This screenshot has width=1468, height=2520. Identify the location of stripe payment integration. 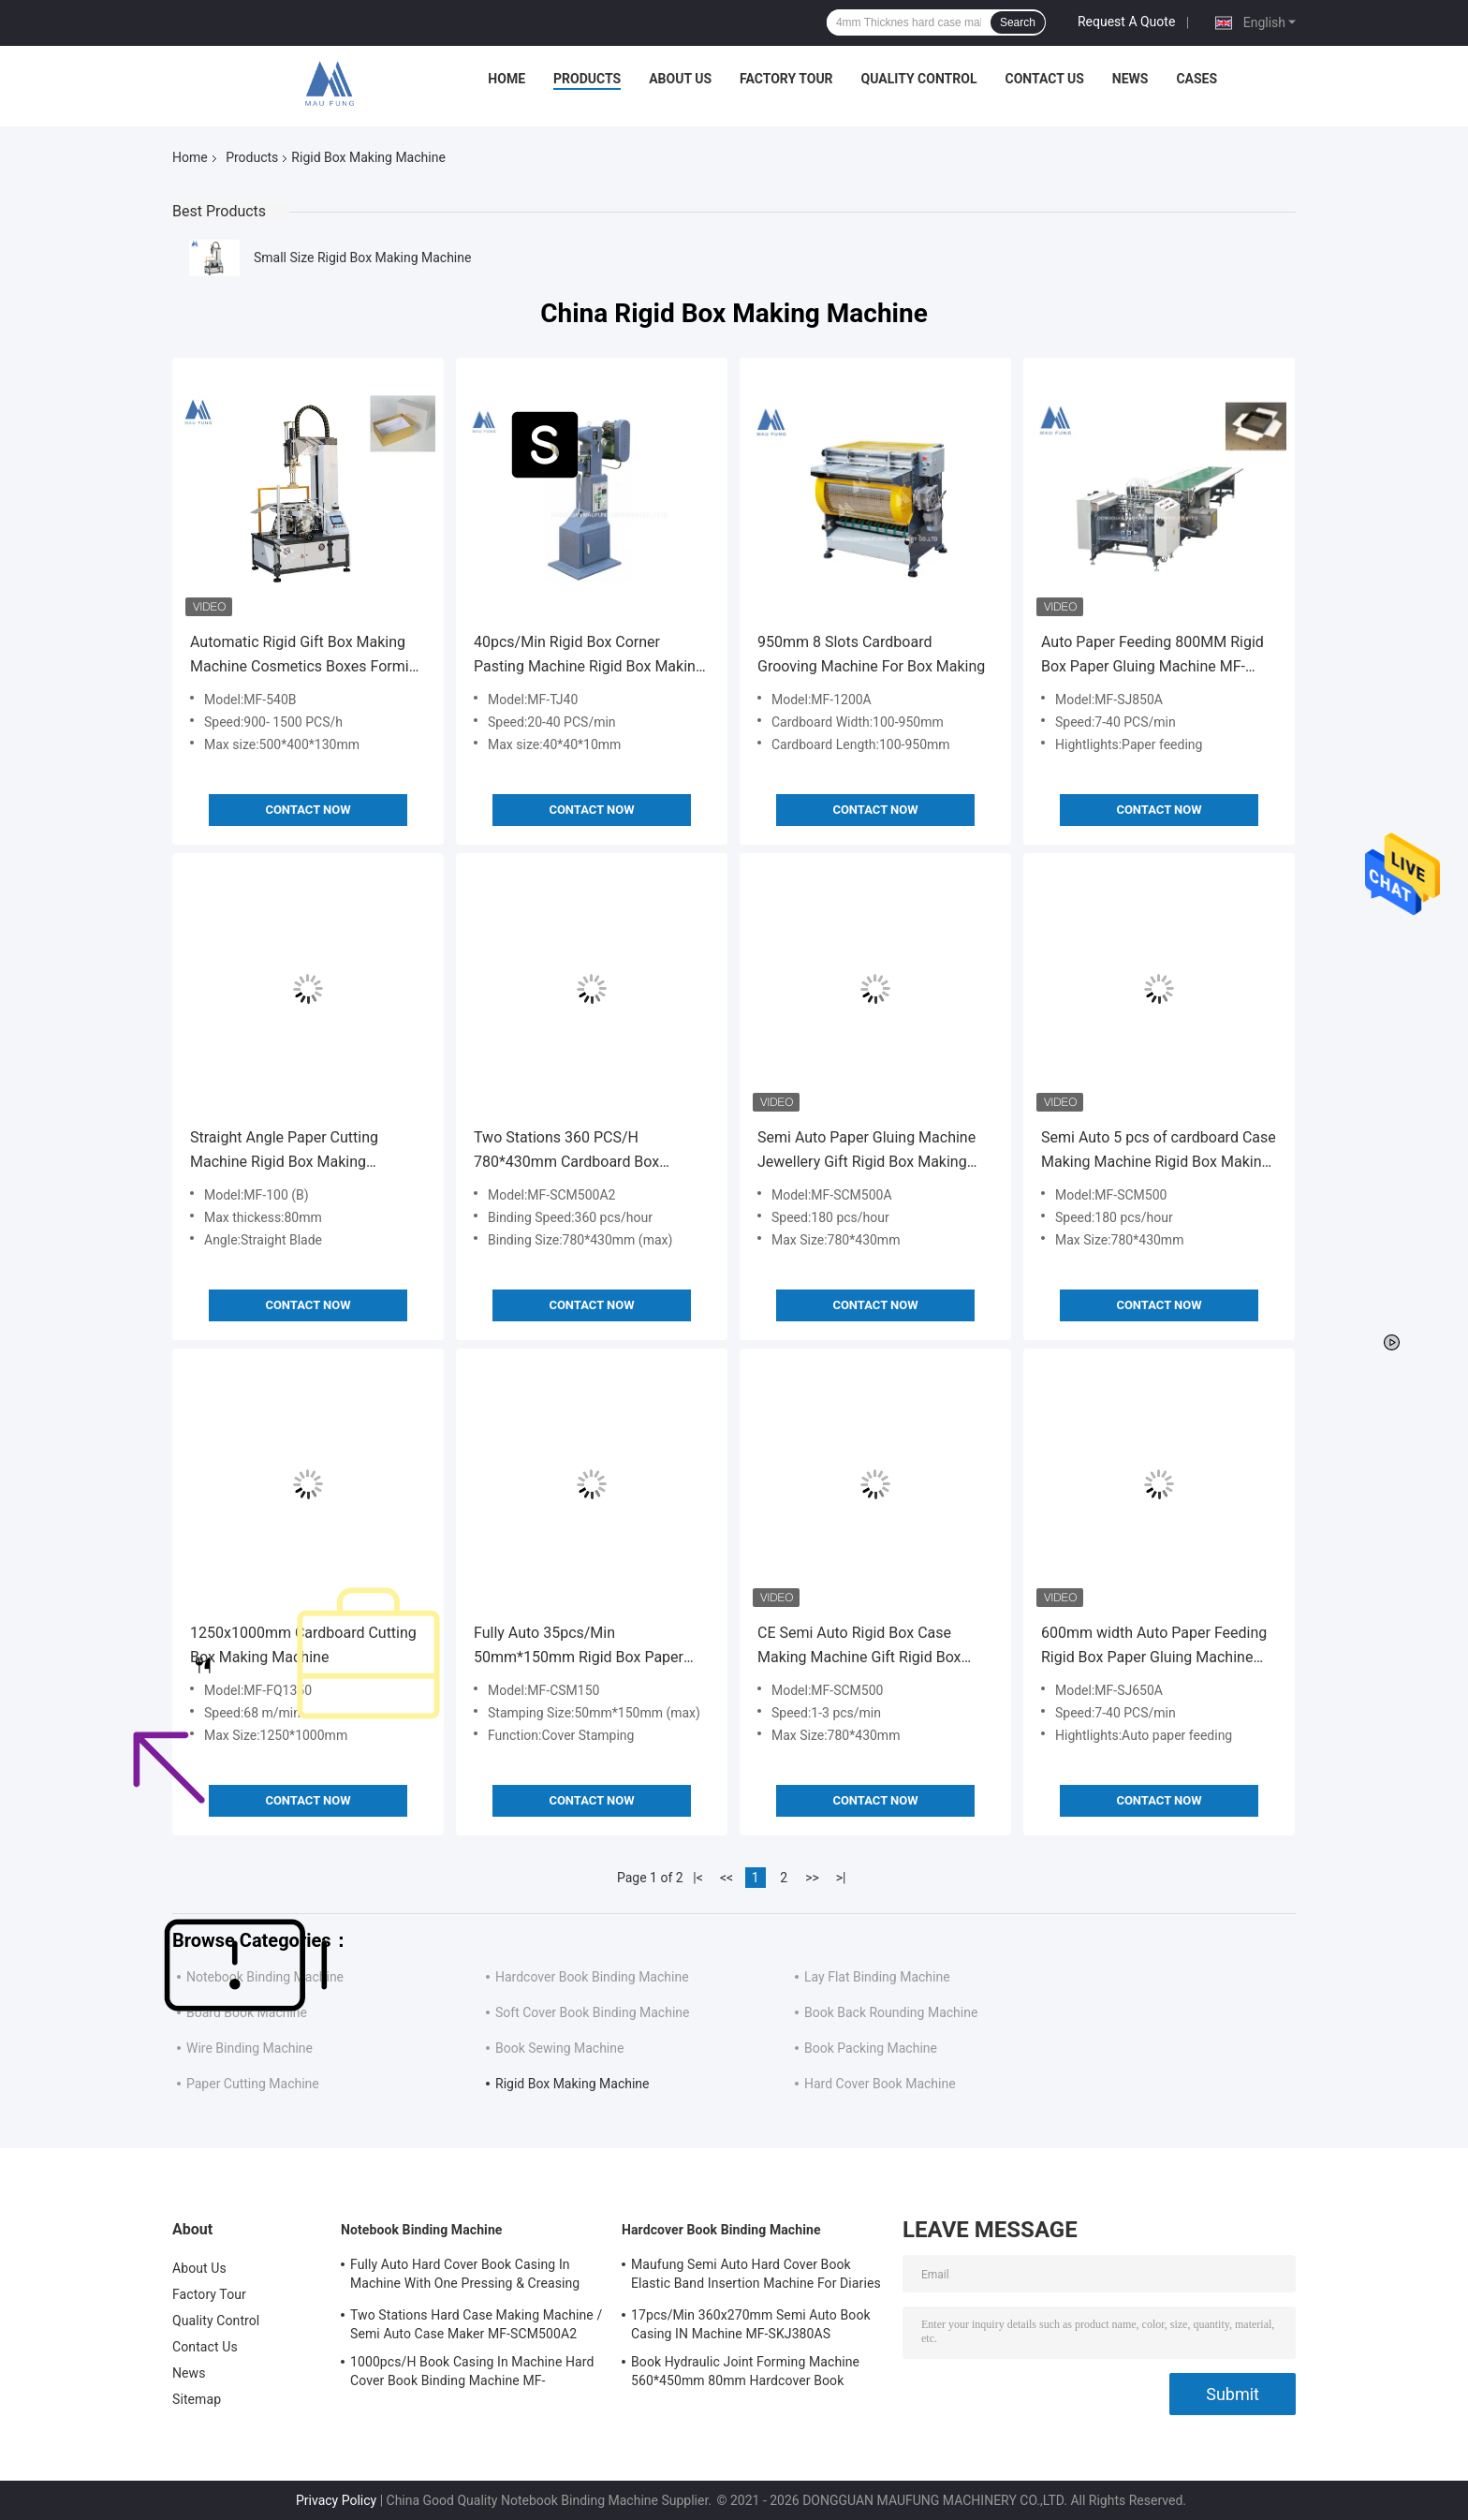
(545, 445).